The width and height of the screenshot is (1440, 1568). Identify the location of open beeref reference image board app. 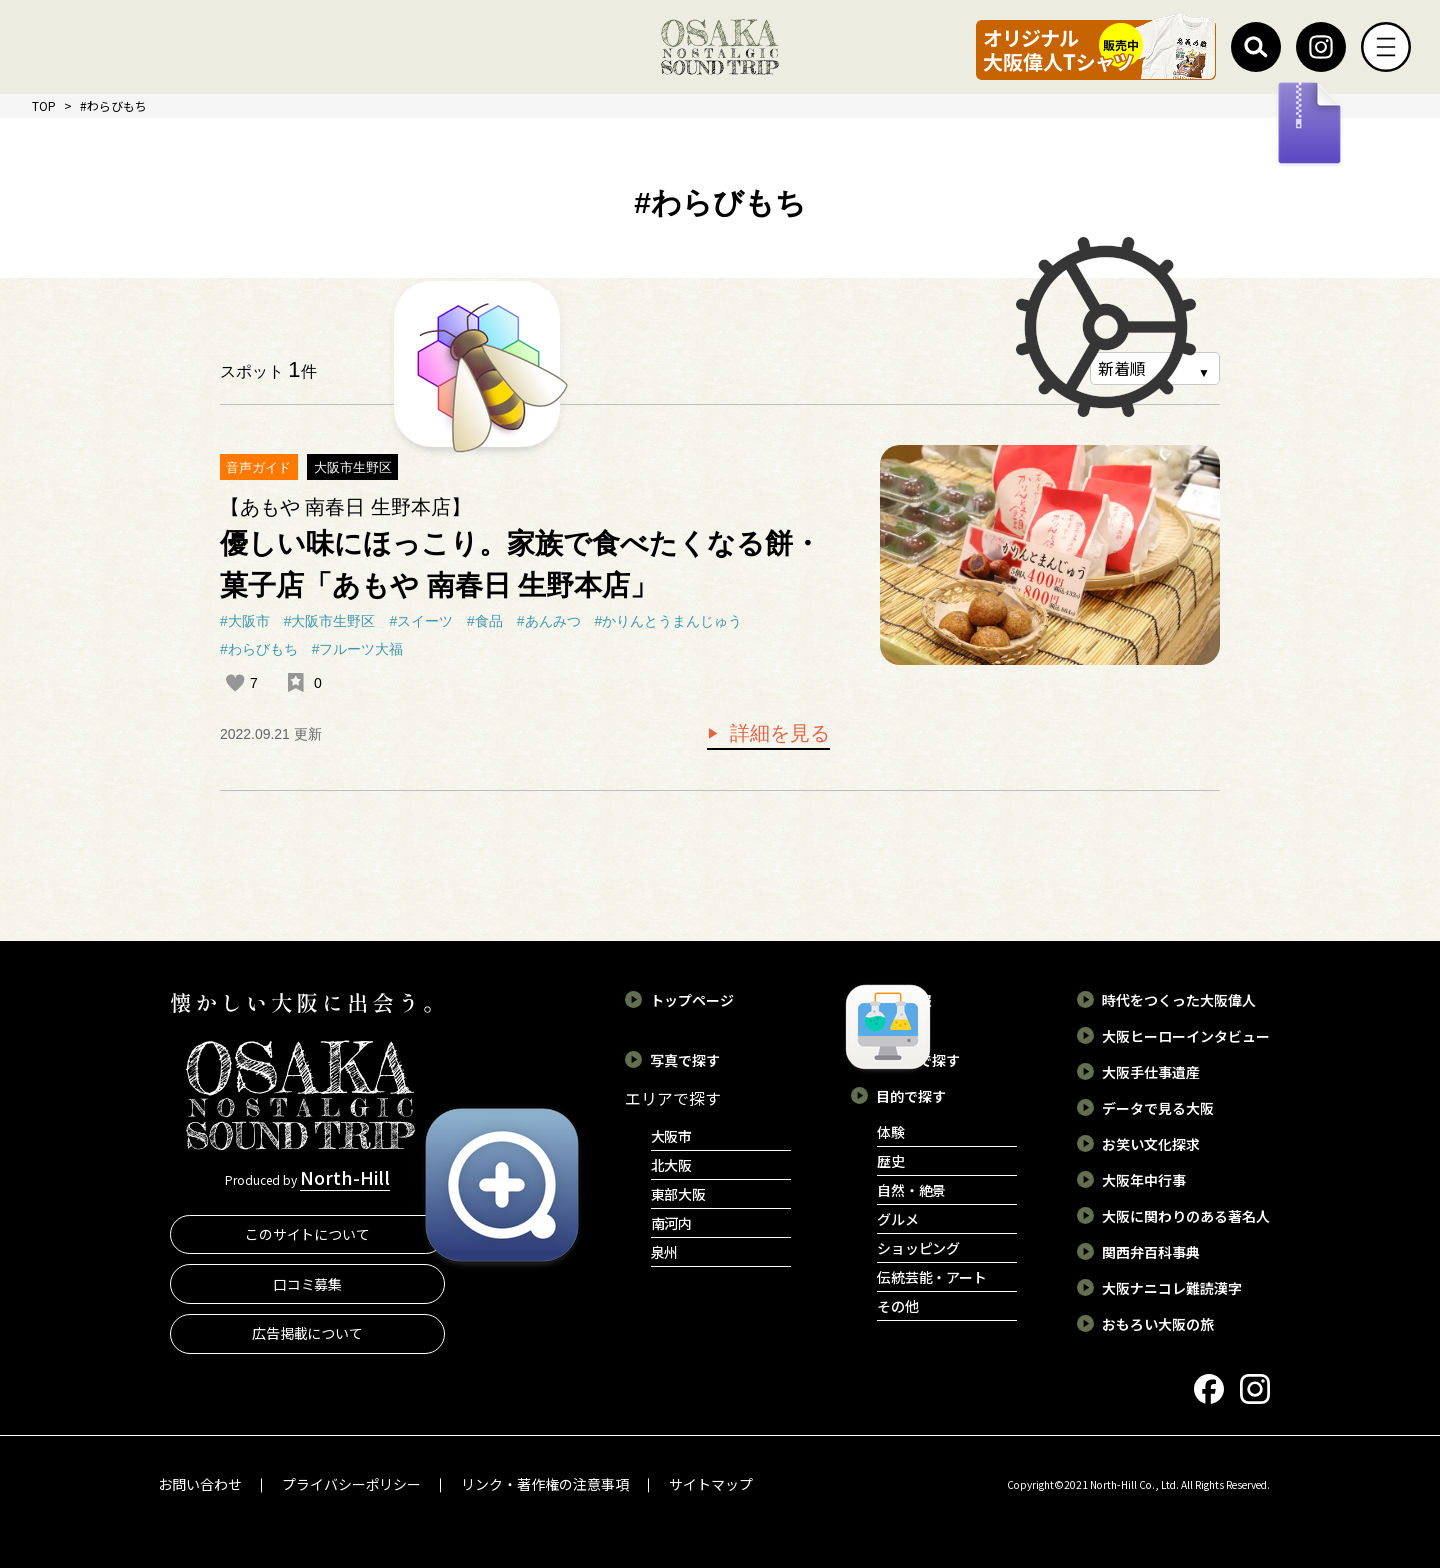
(477, 364).